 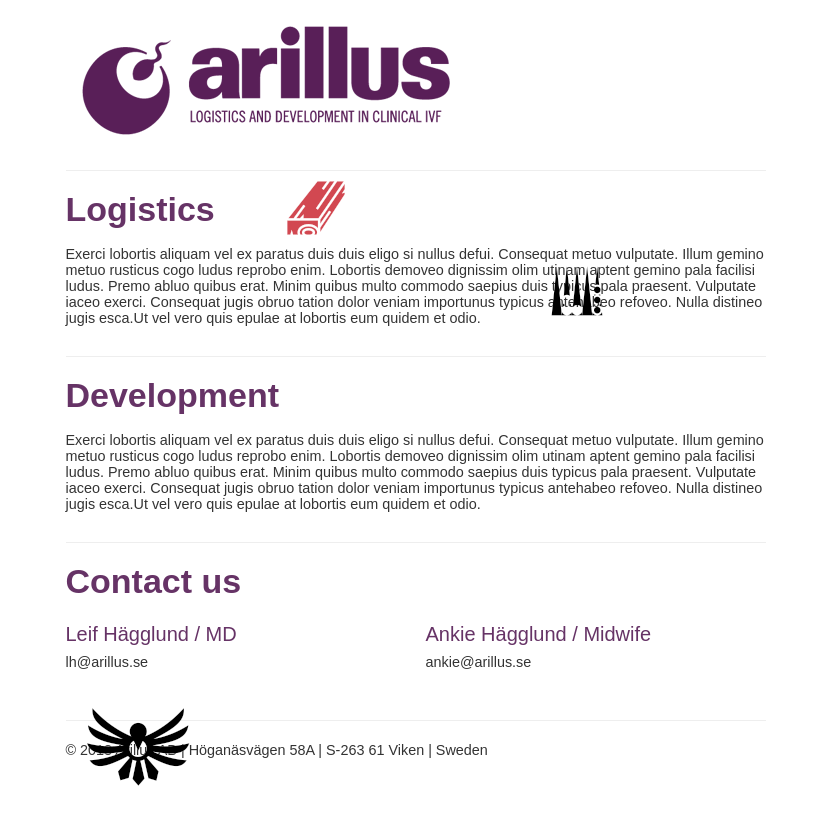 I want to click on play backgammon, so click(x=577, y=290).